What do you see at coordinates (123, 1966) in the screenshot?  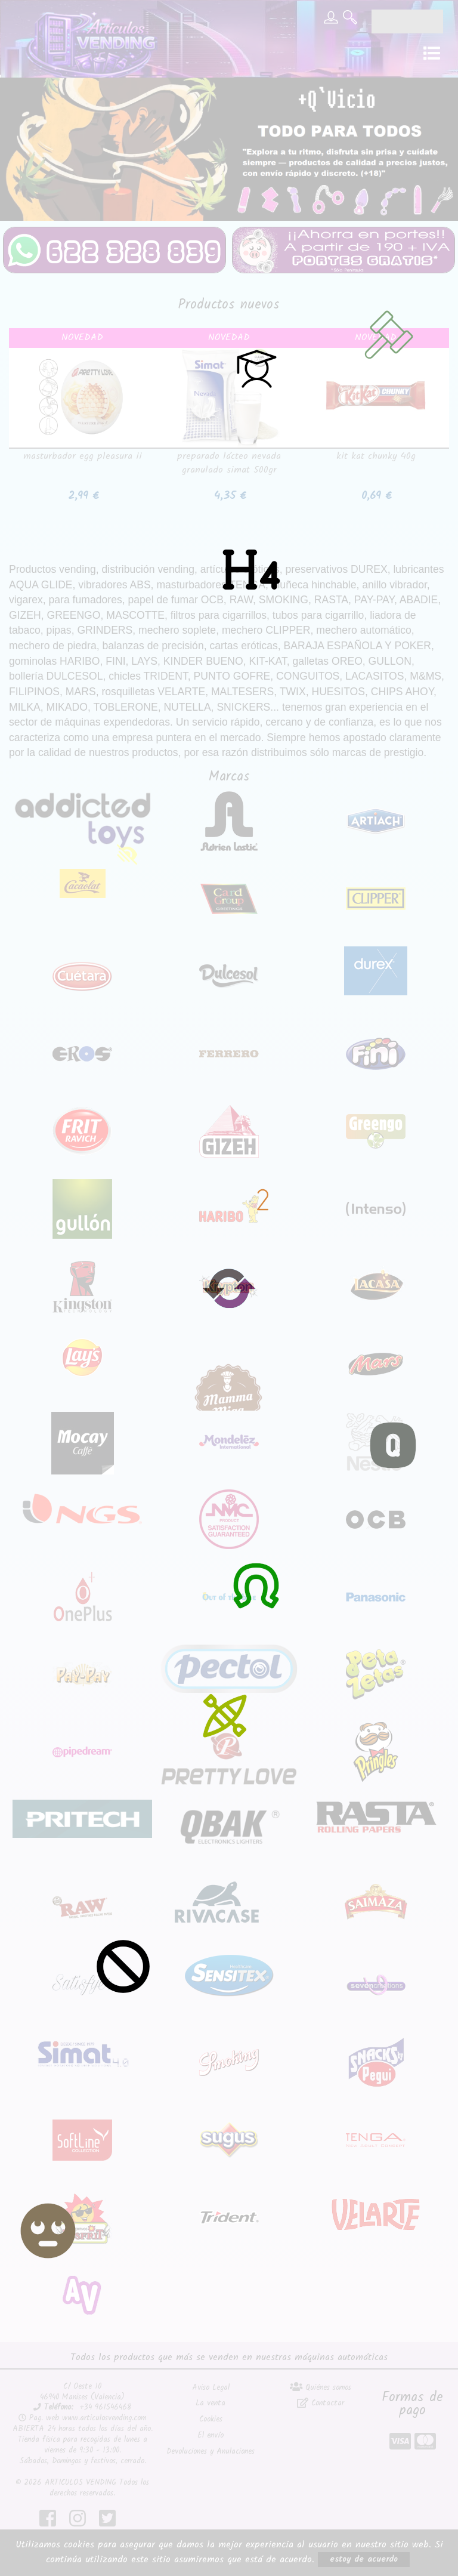 I see `cancel or abort current action` at bounding box center [123, 1966].